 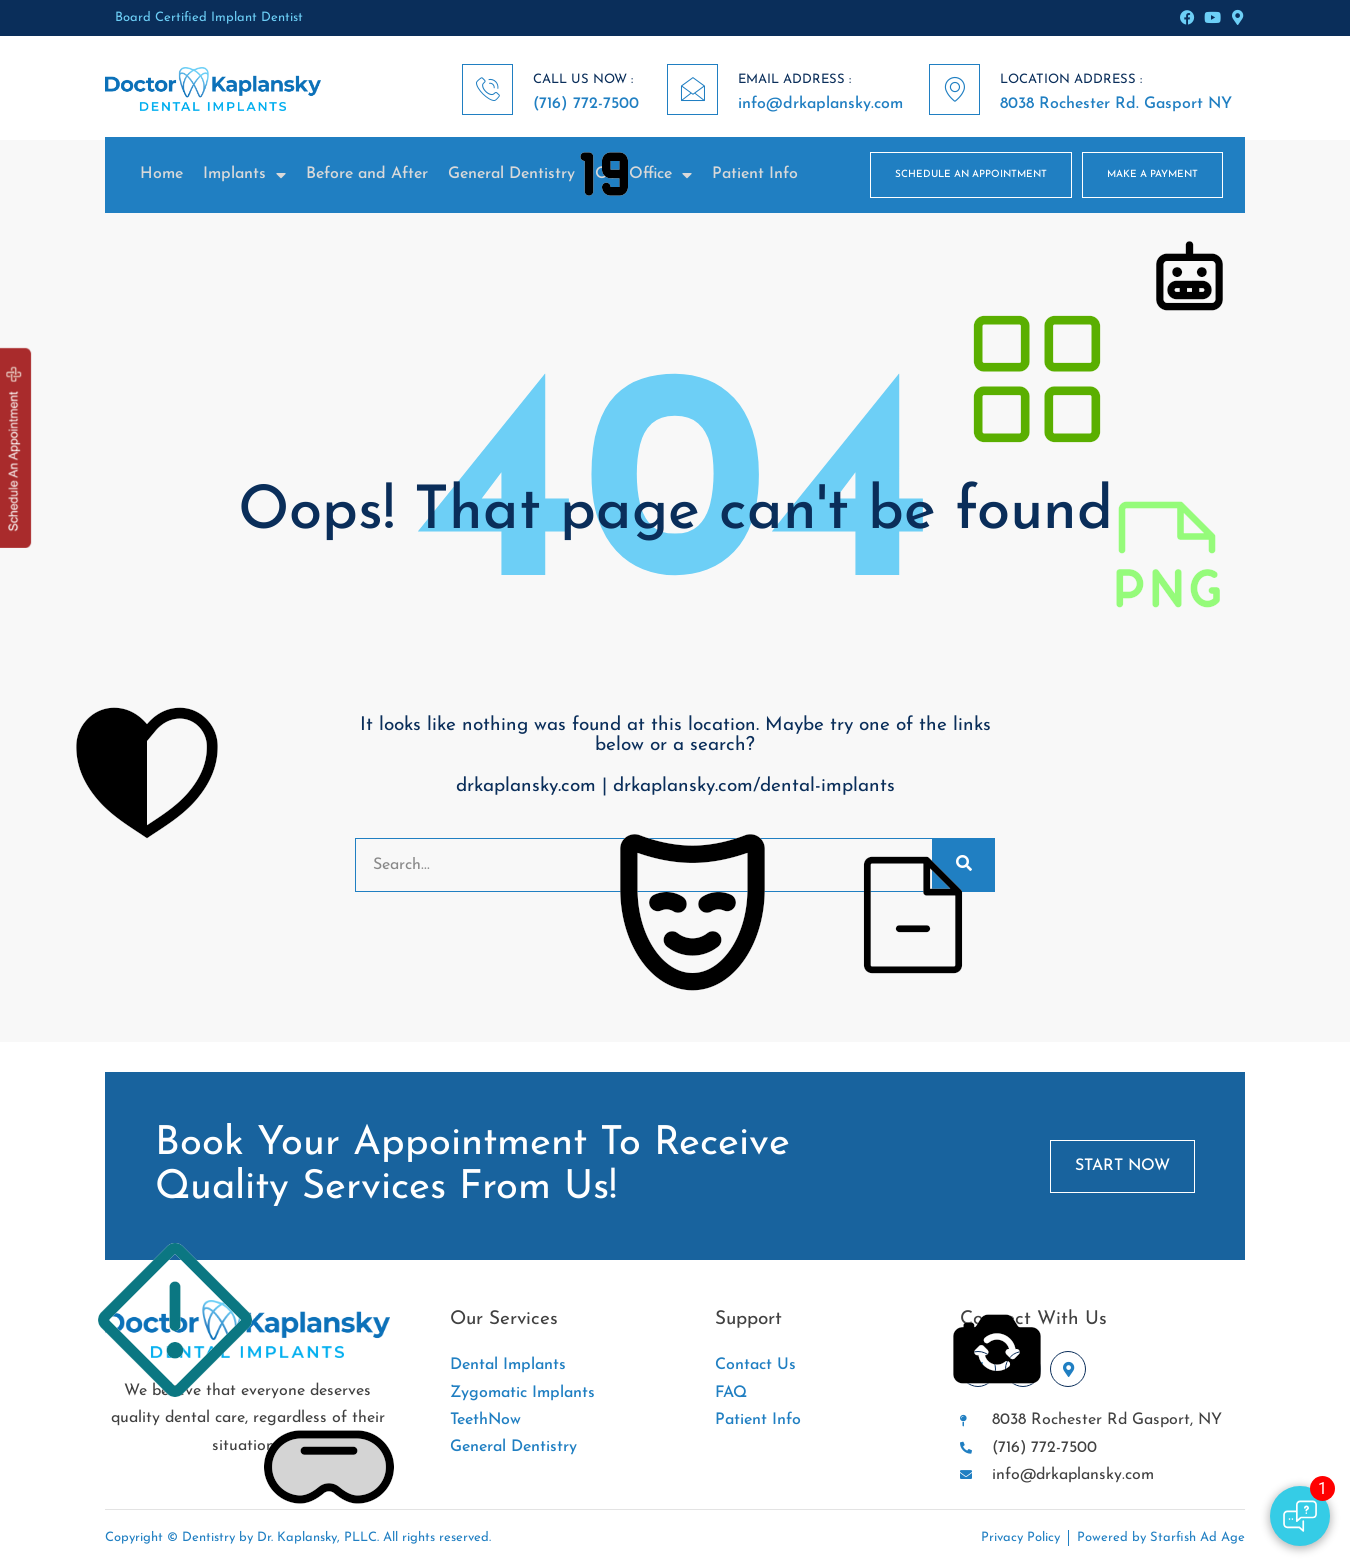 What do you see at coordinates (997, 1349) in the screenshot?
I see `switch between front and rear camera` at bounding box center [997, 1349].